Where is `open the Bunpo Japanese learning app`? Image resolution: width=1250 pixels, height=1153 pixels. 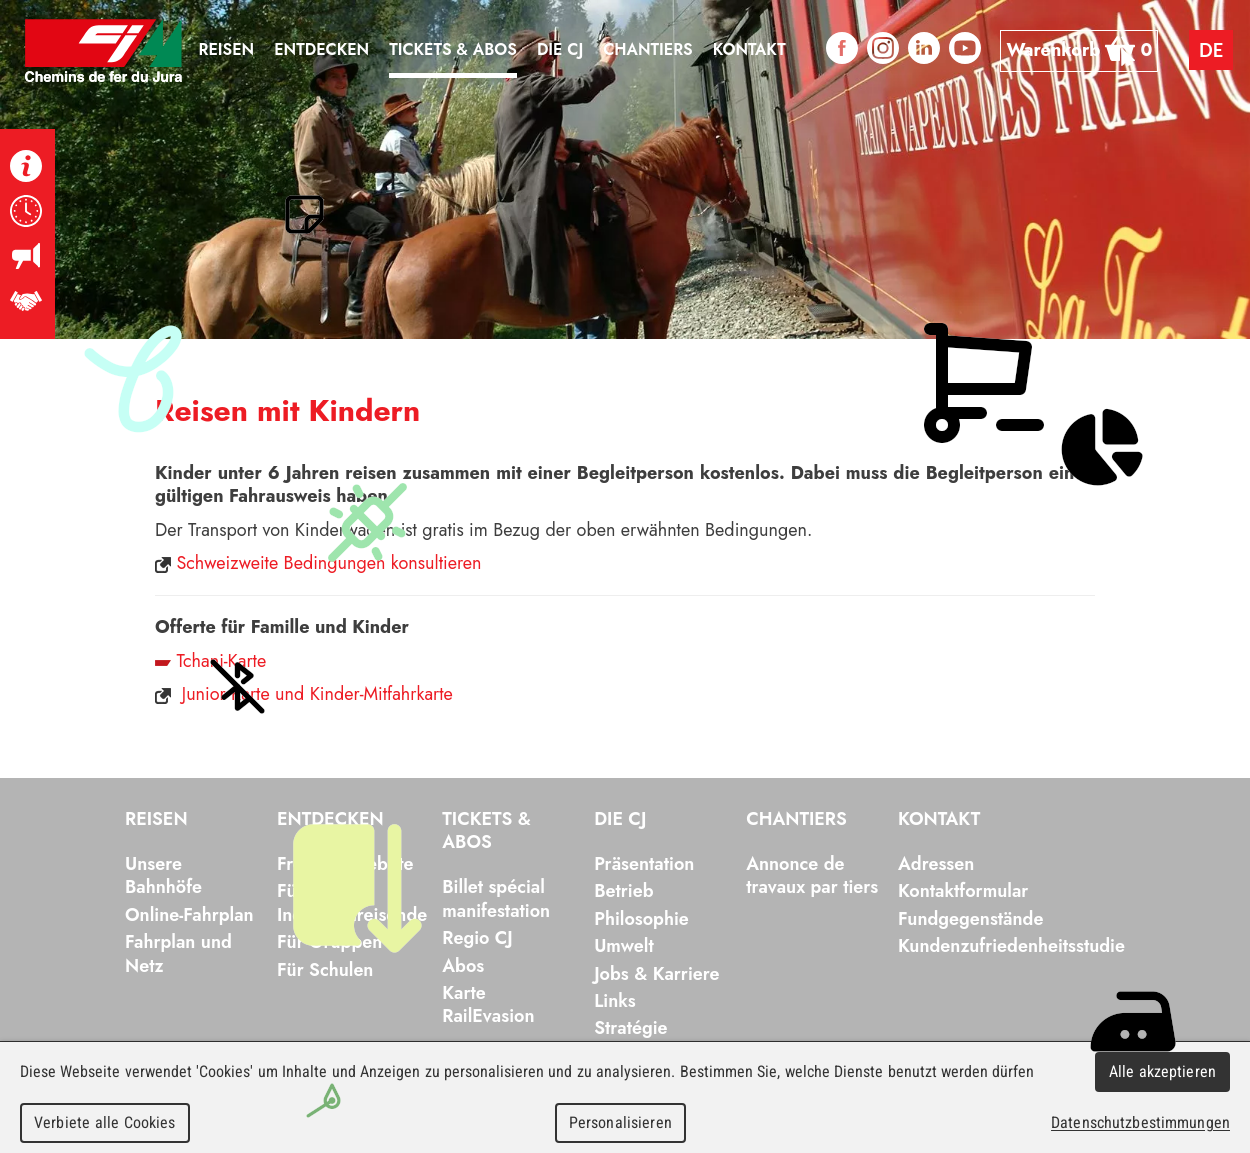 open the Bunpo Japanese learning app is located at coordinates (133, 379).